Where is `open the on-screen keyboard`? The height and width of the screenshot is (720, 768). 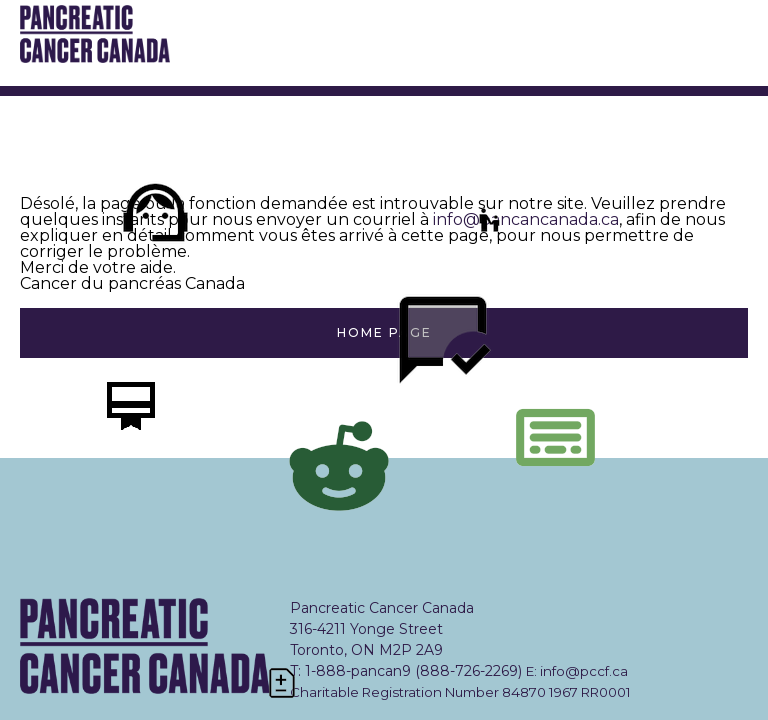 open the on-screen keyboard is located at coordinates (555, 437).